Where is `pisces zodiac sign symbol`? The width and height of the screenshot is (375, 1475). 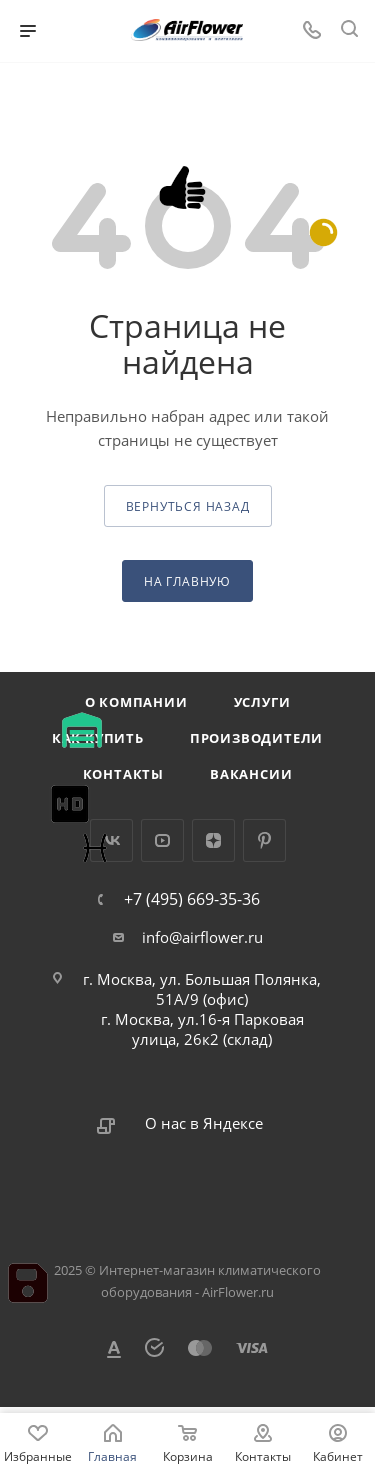
pisces zodiac sign symbol is located at coordinates (95, 848).